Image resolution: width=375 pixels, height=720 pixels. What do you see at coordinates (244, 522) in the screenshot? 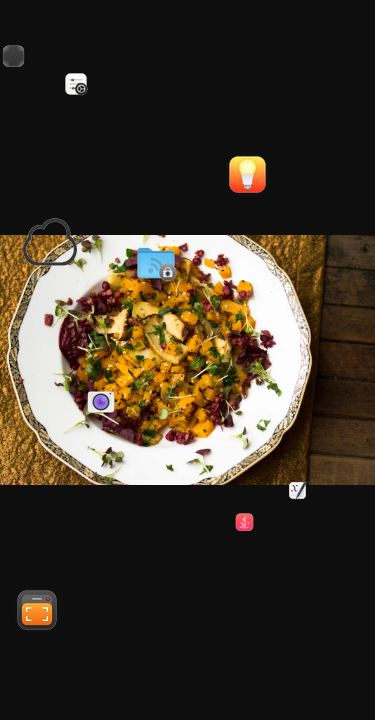
I see `open java application settings` at bounding box center [244, 522].